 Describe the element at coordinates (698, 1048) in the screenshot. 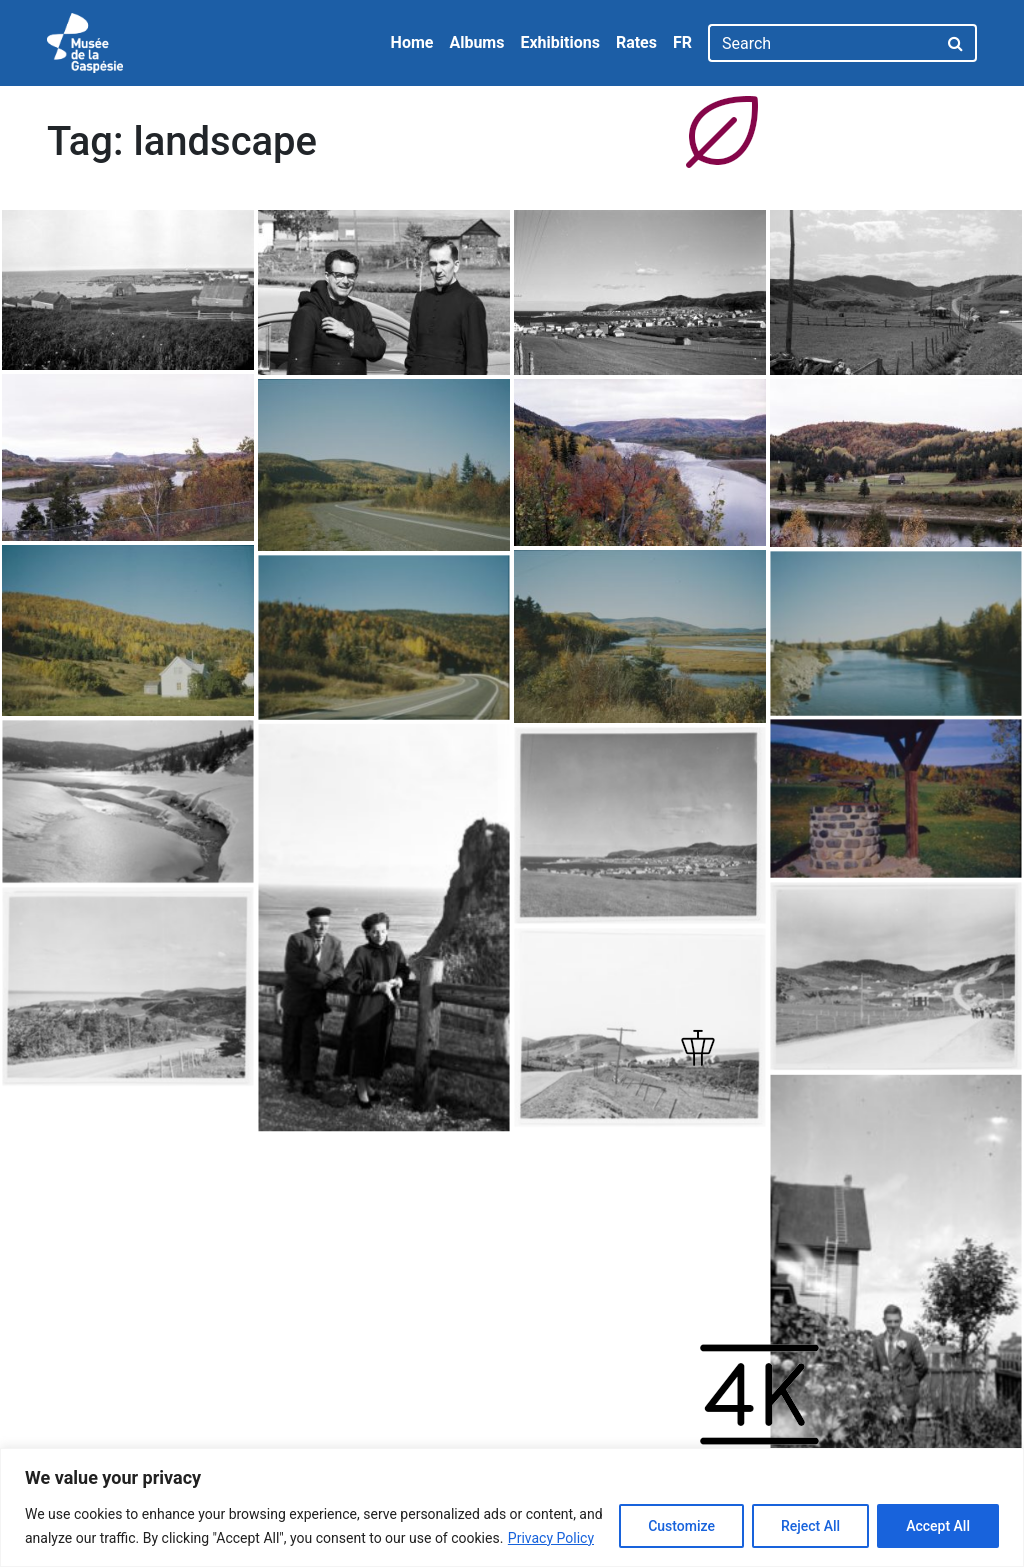

I see `access air traffic control features` at that location.